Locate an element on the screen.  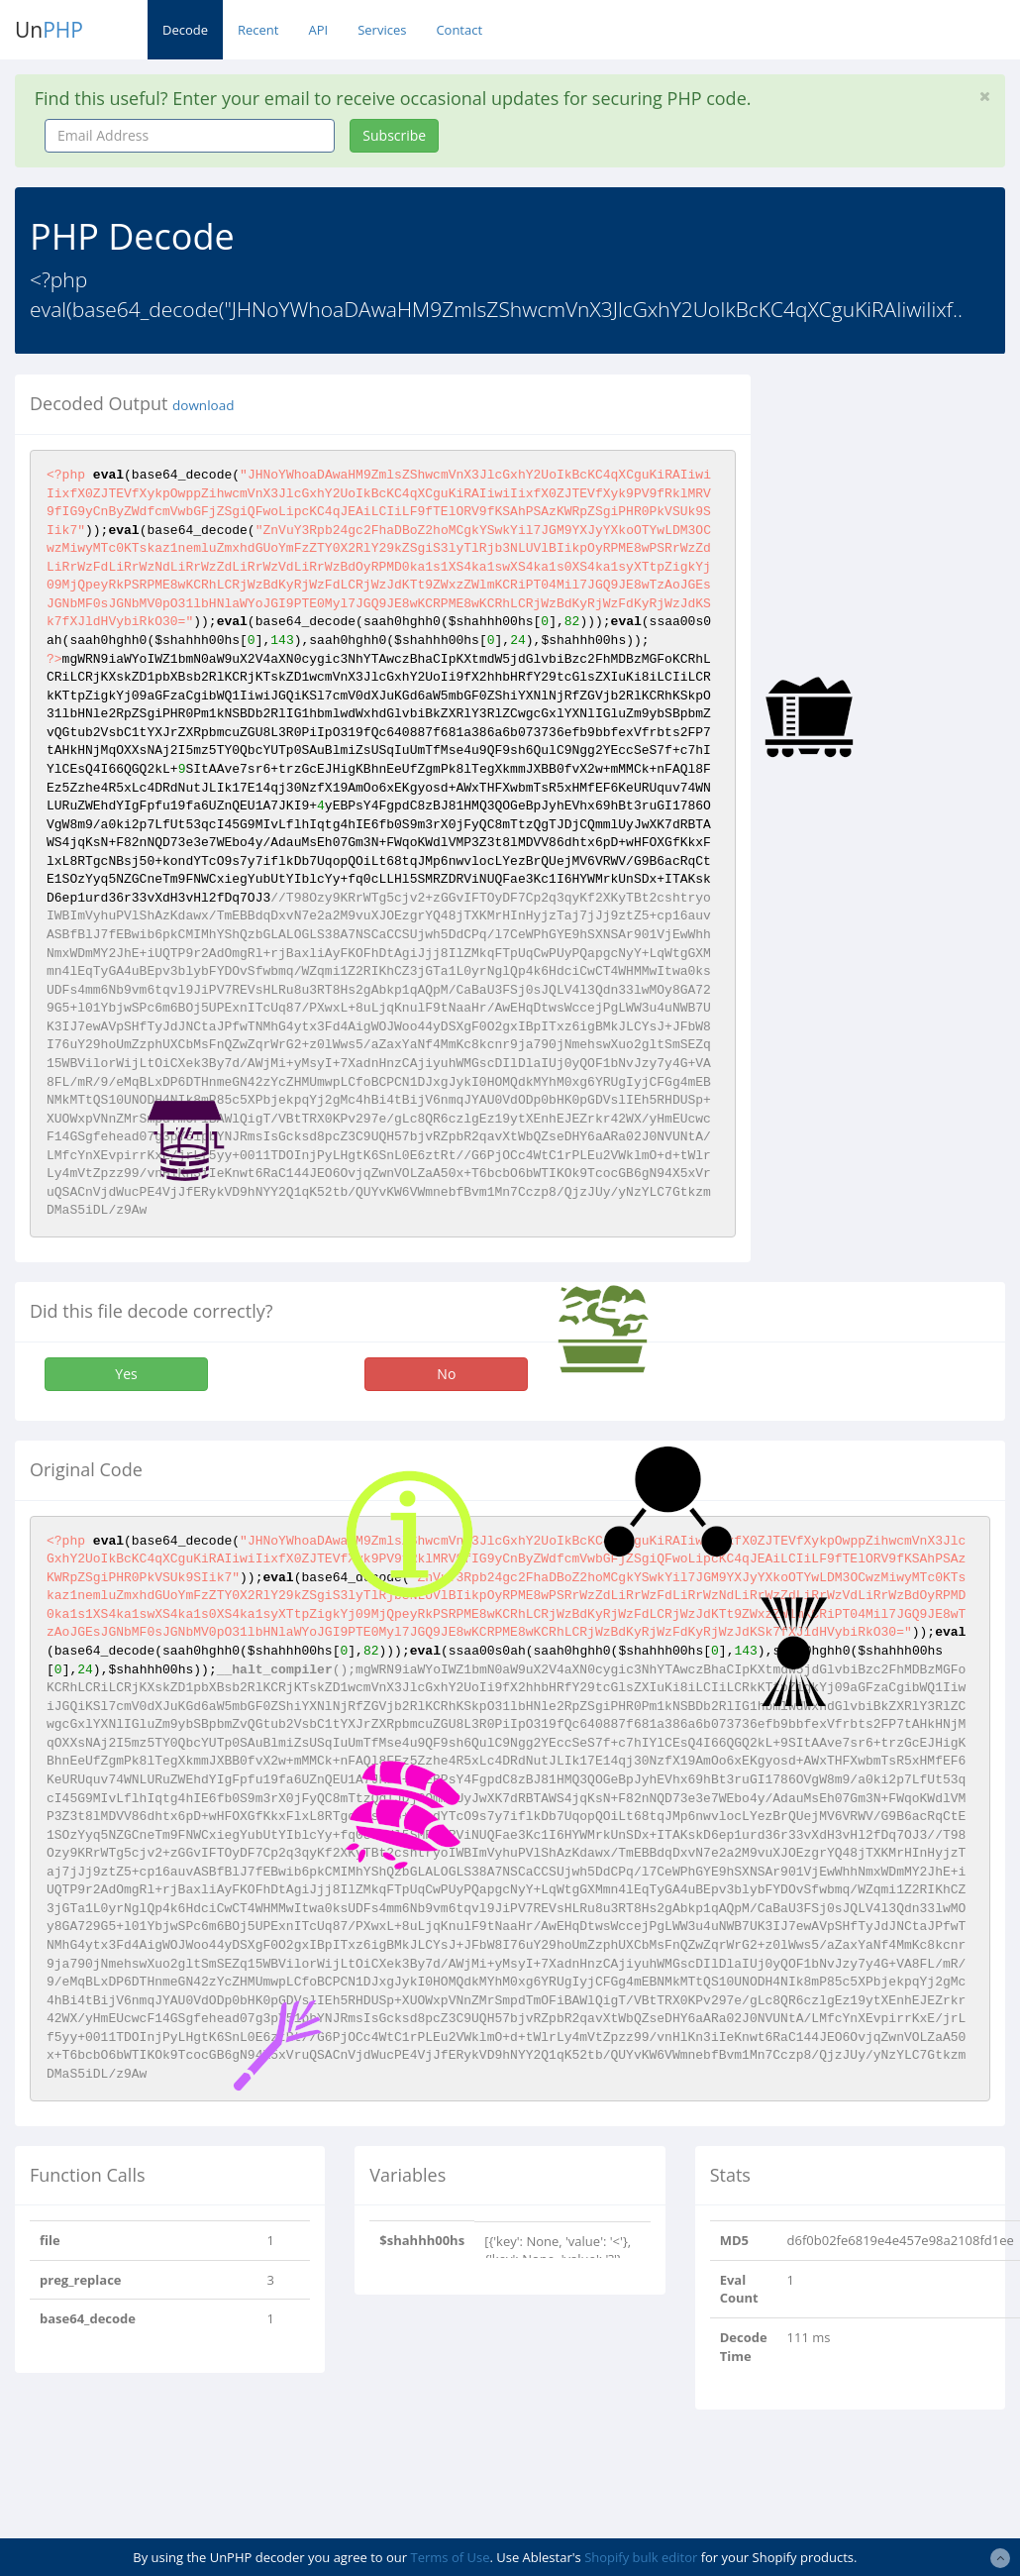
browse sushi or Japanese food options is located at coordinates (403, 1815).